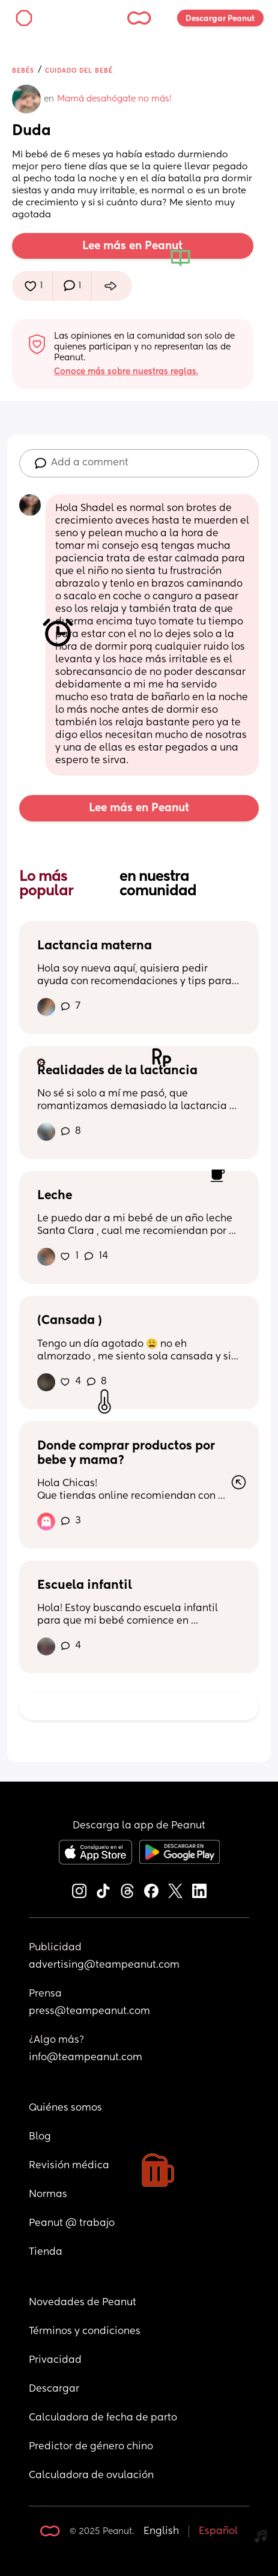 Image resolution: width=278 pixels, height=2576 pixels. What do you see at coordinates (180, 256) in the screenshot?
I see `open reading mode or e-reader` at bounding box center [180, 256].